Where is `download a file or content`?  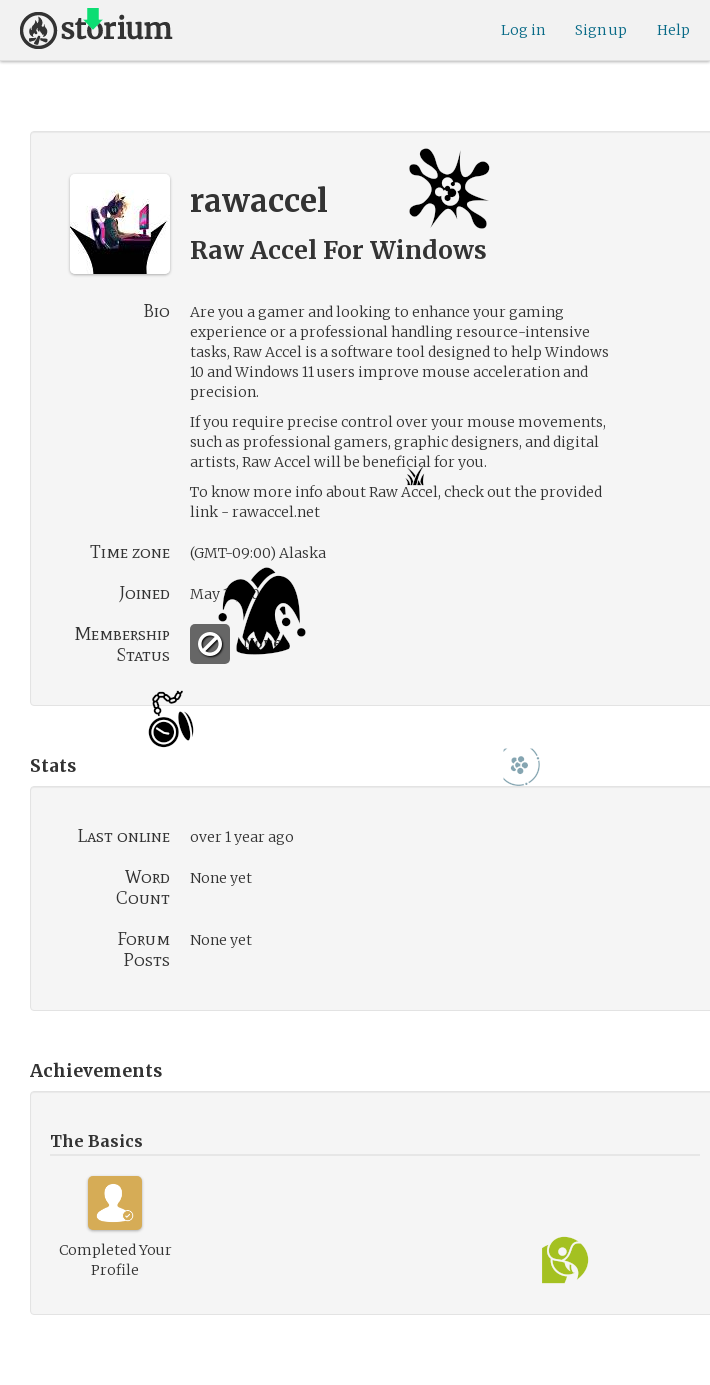 download a file or content is located at coordinates (93, 19).